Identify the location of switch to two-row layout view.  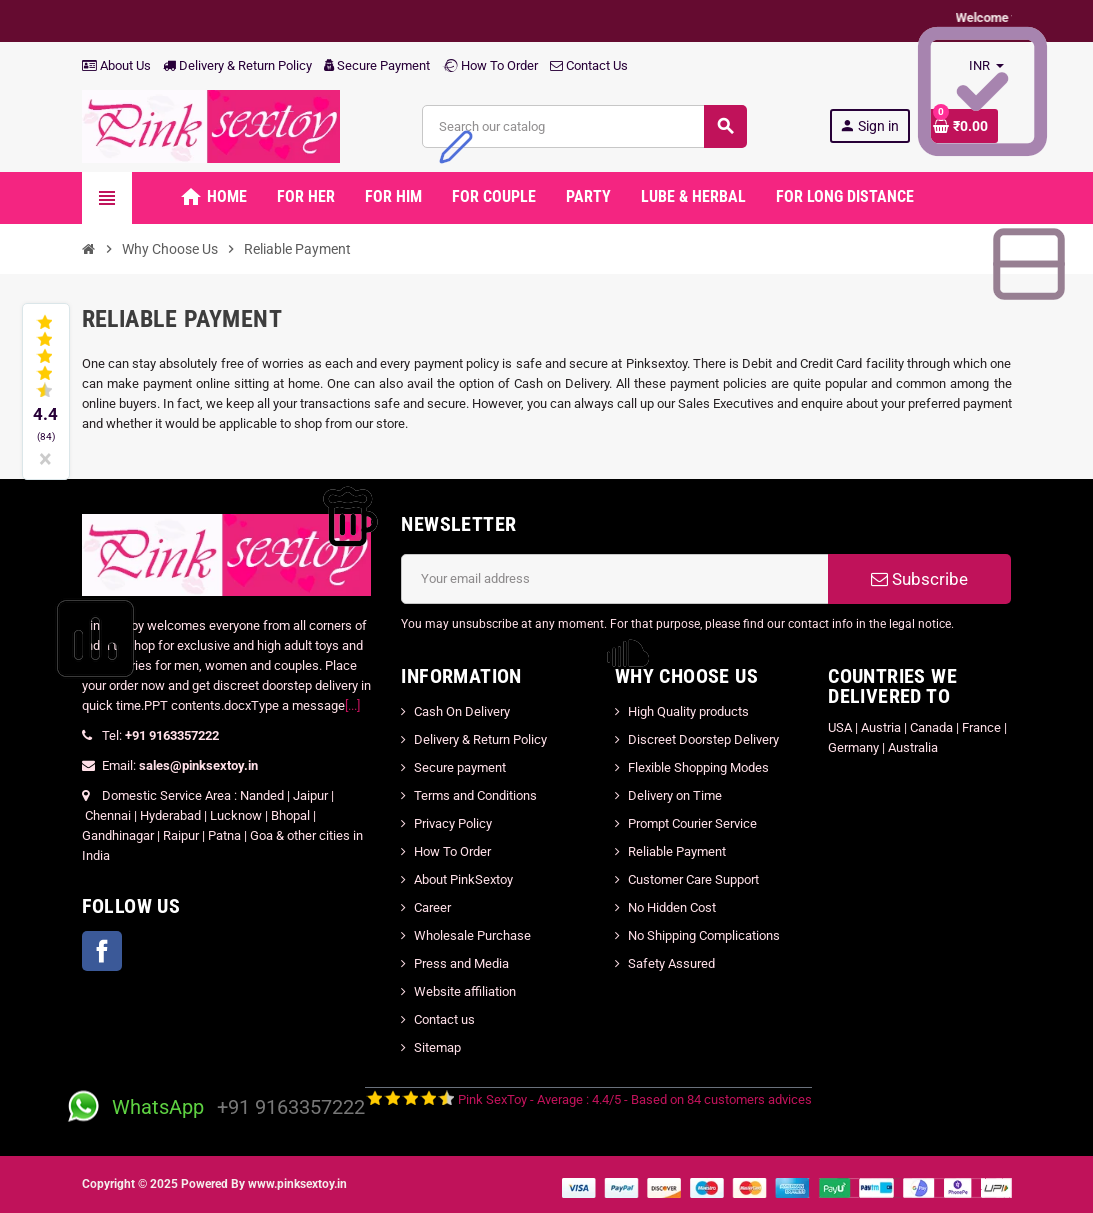
(1029, 264).